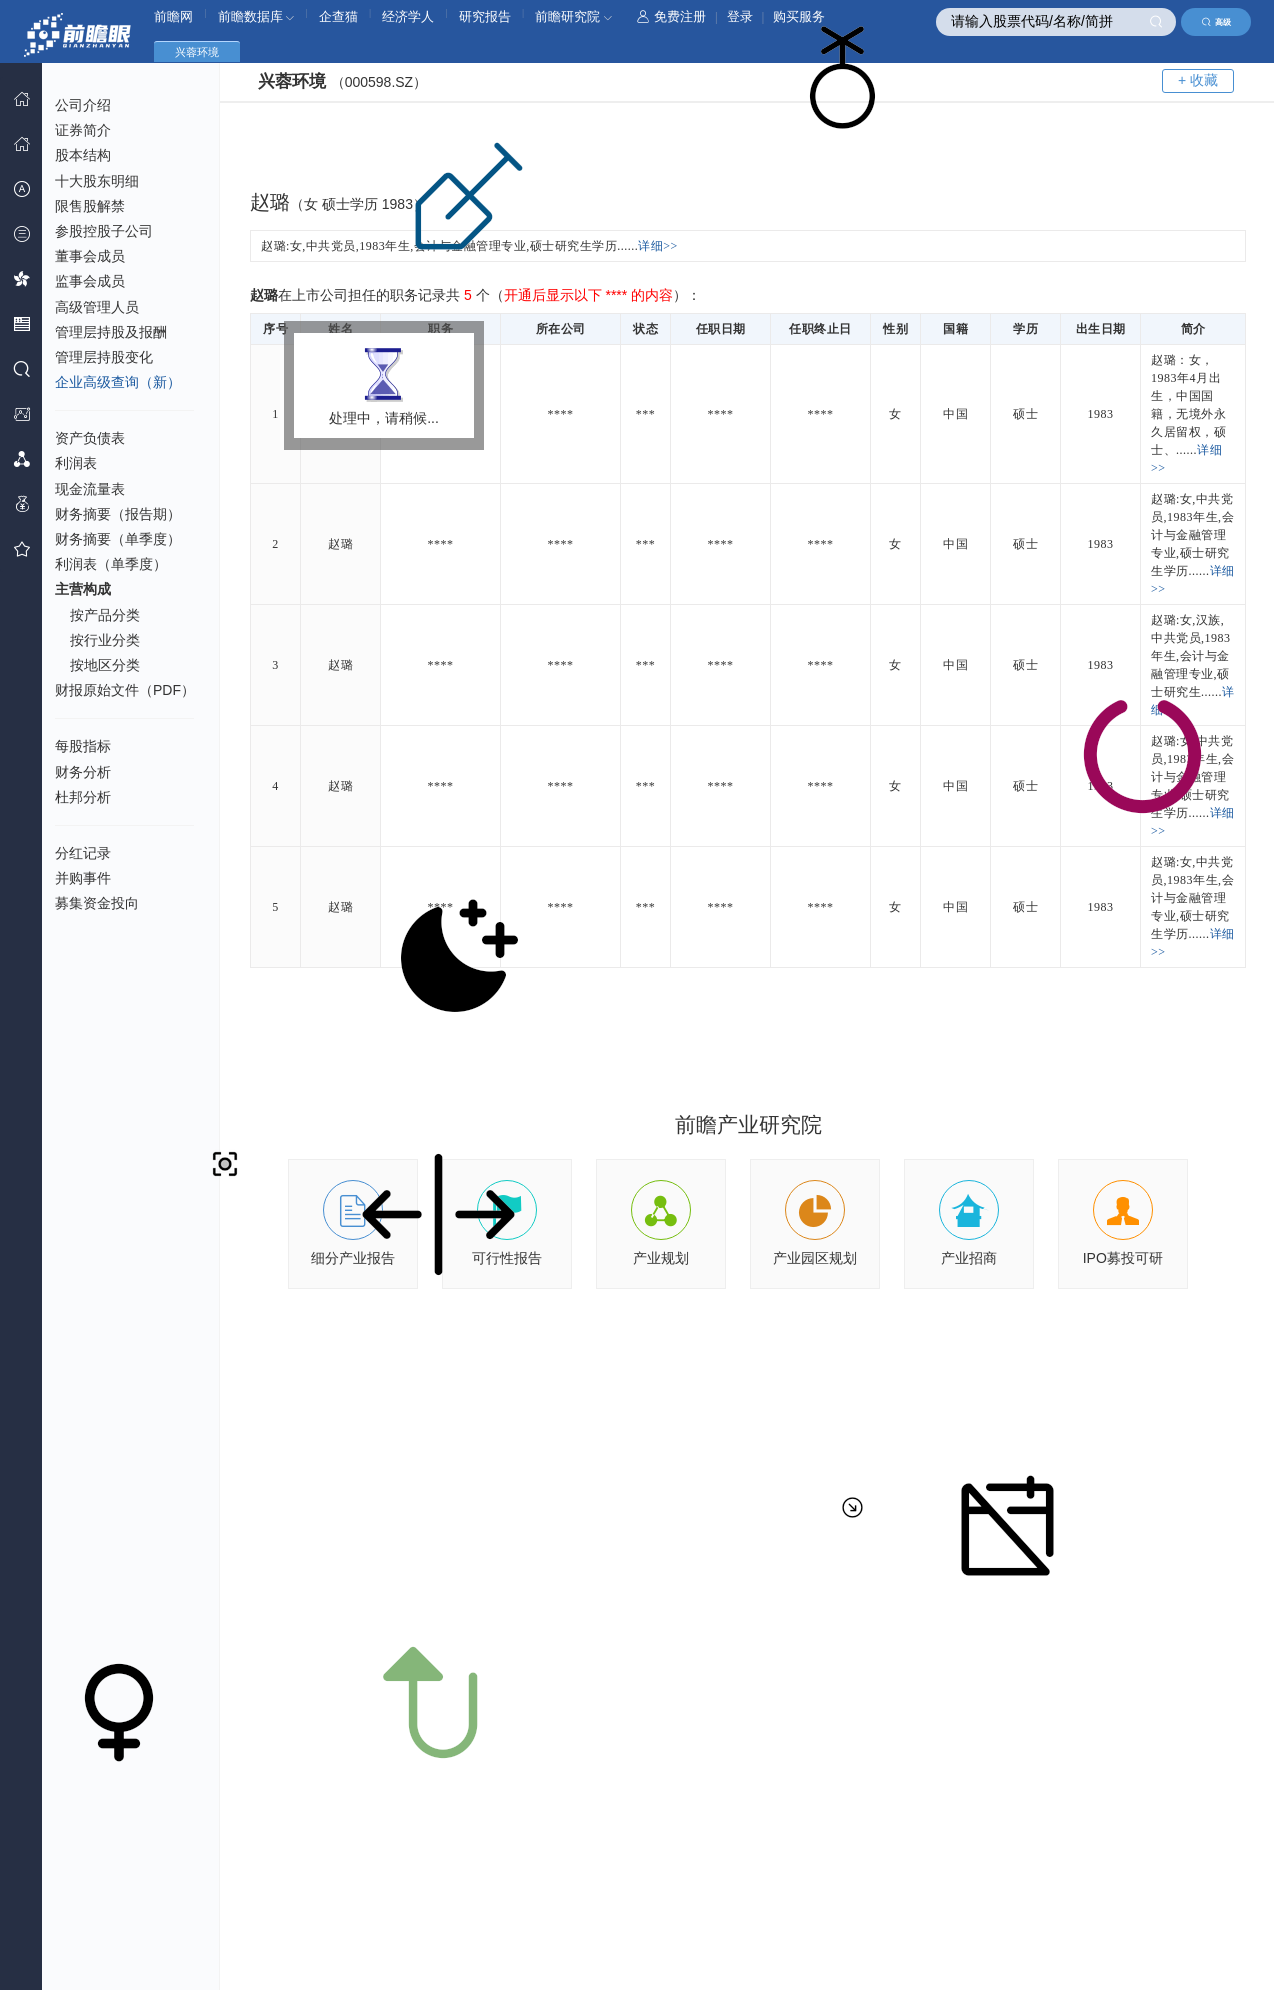  What do you see at coordinates (455, 958) in the screenshot?
I see `toggle dark mode or night theme` at bounding box center [455, 958].